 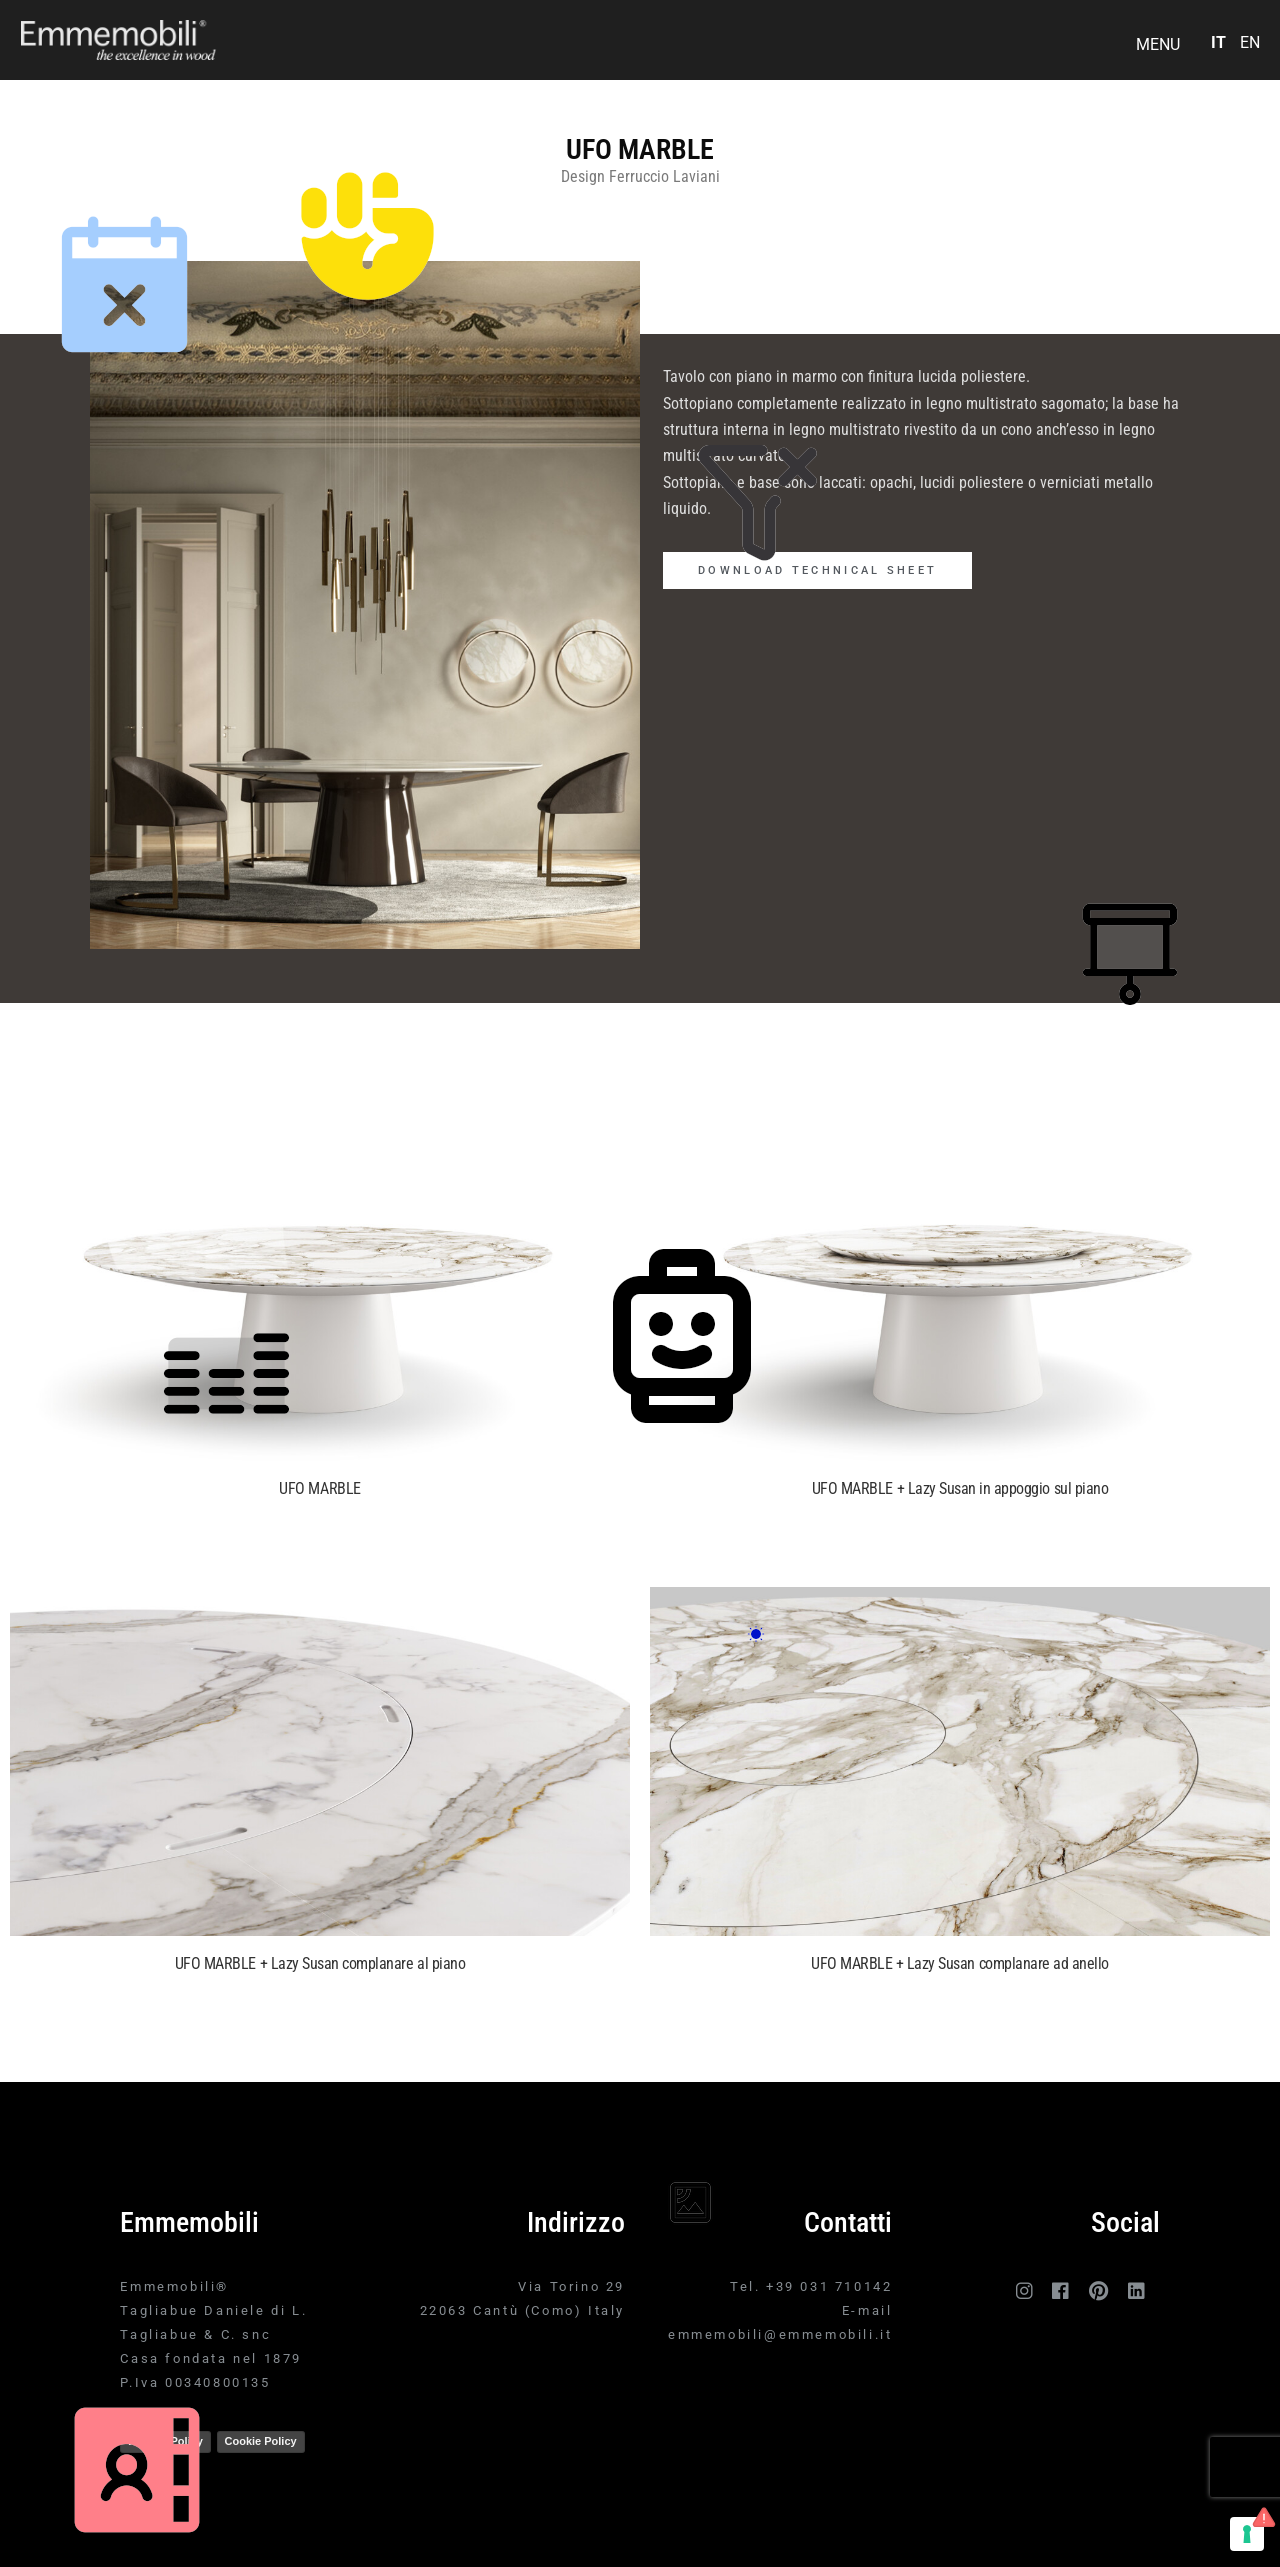 I want to click on switch to satellite map view, so click(x=690, y=2202).